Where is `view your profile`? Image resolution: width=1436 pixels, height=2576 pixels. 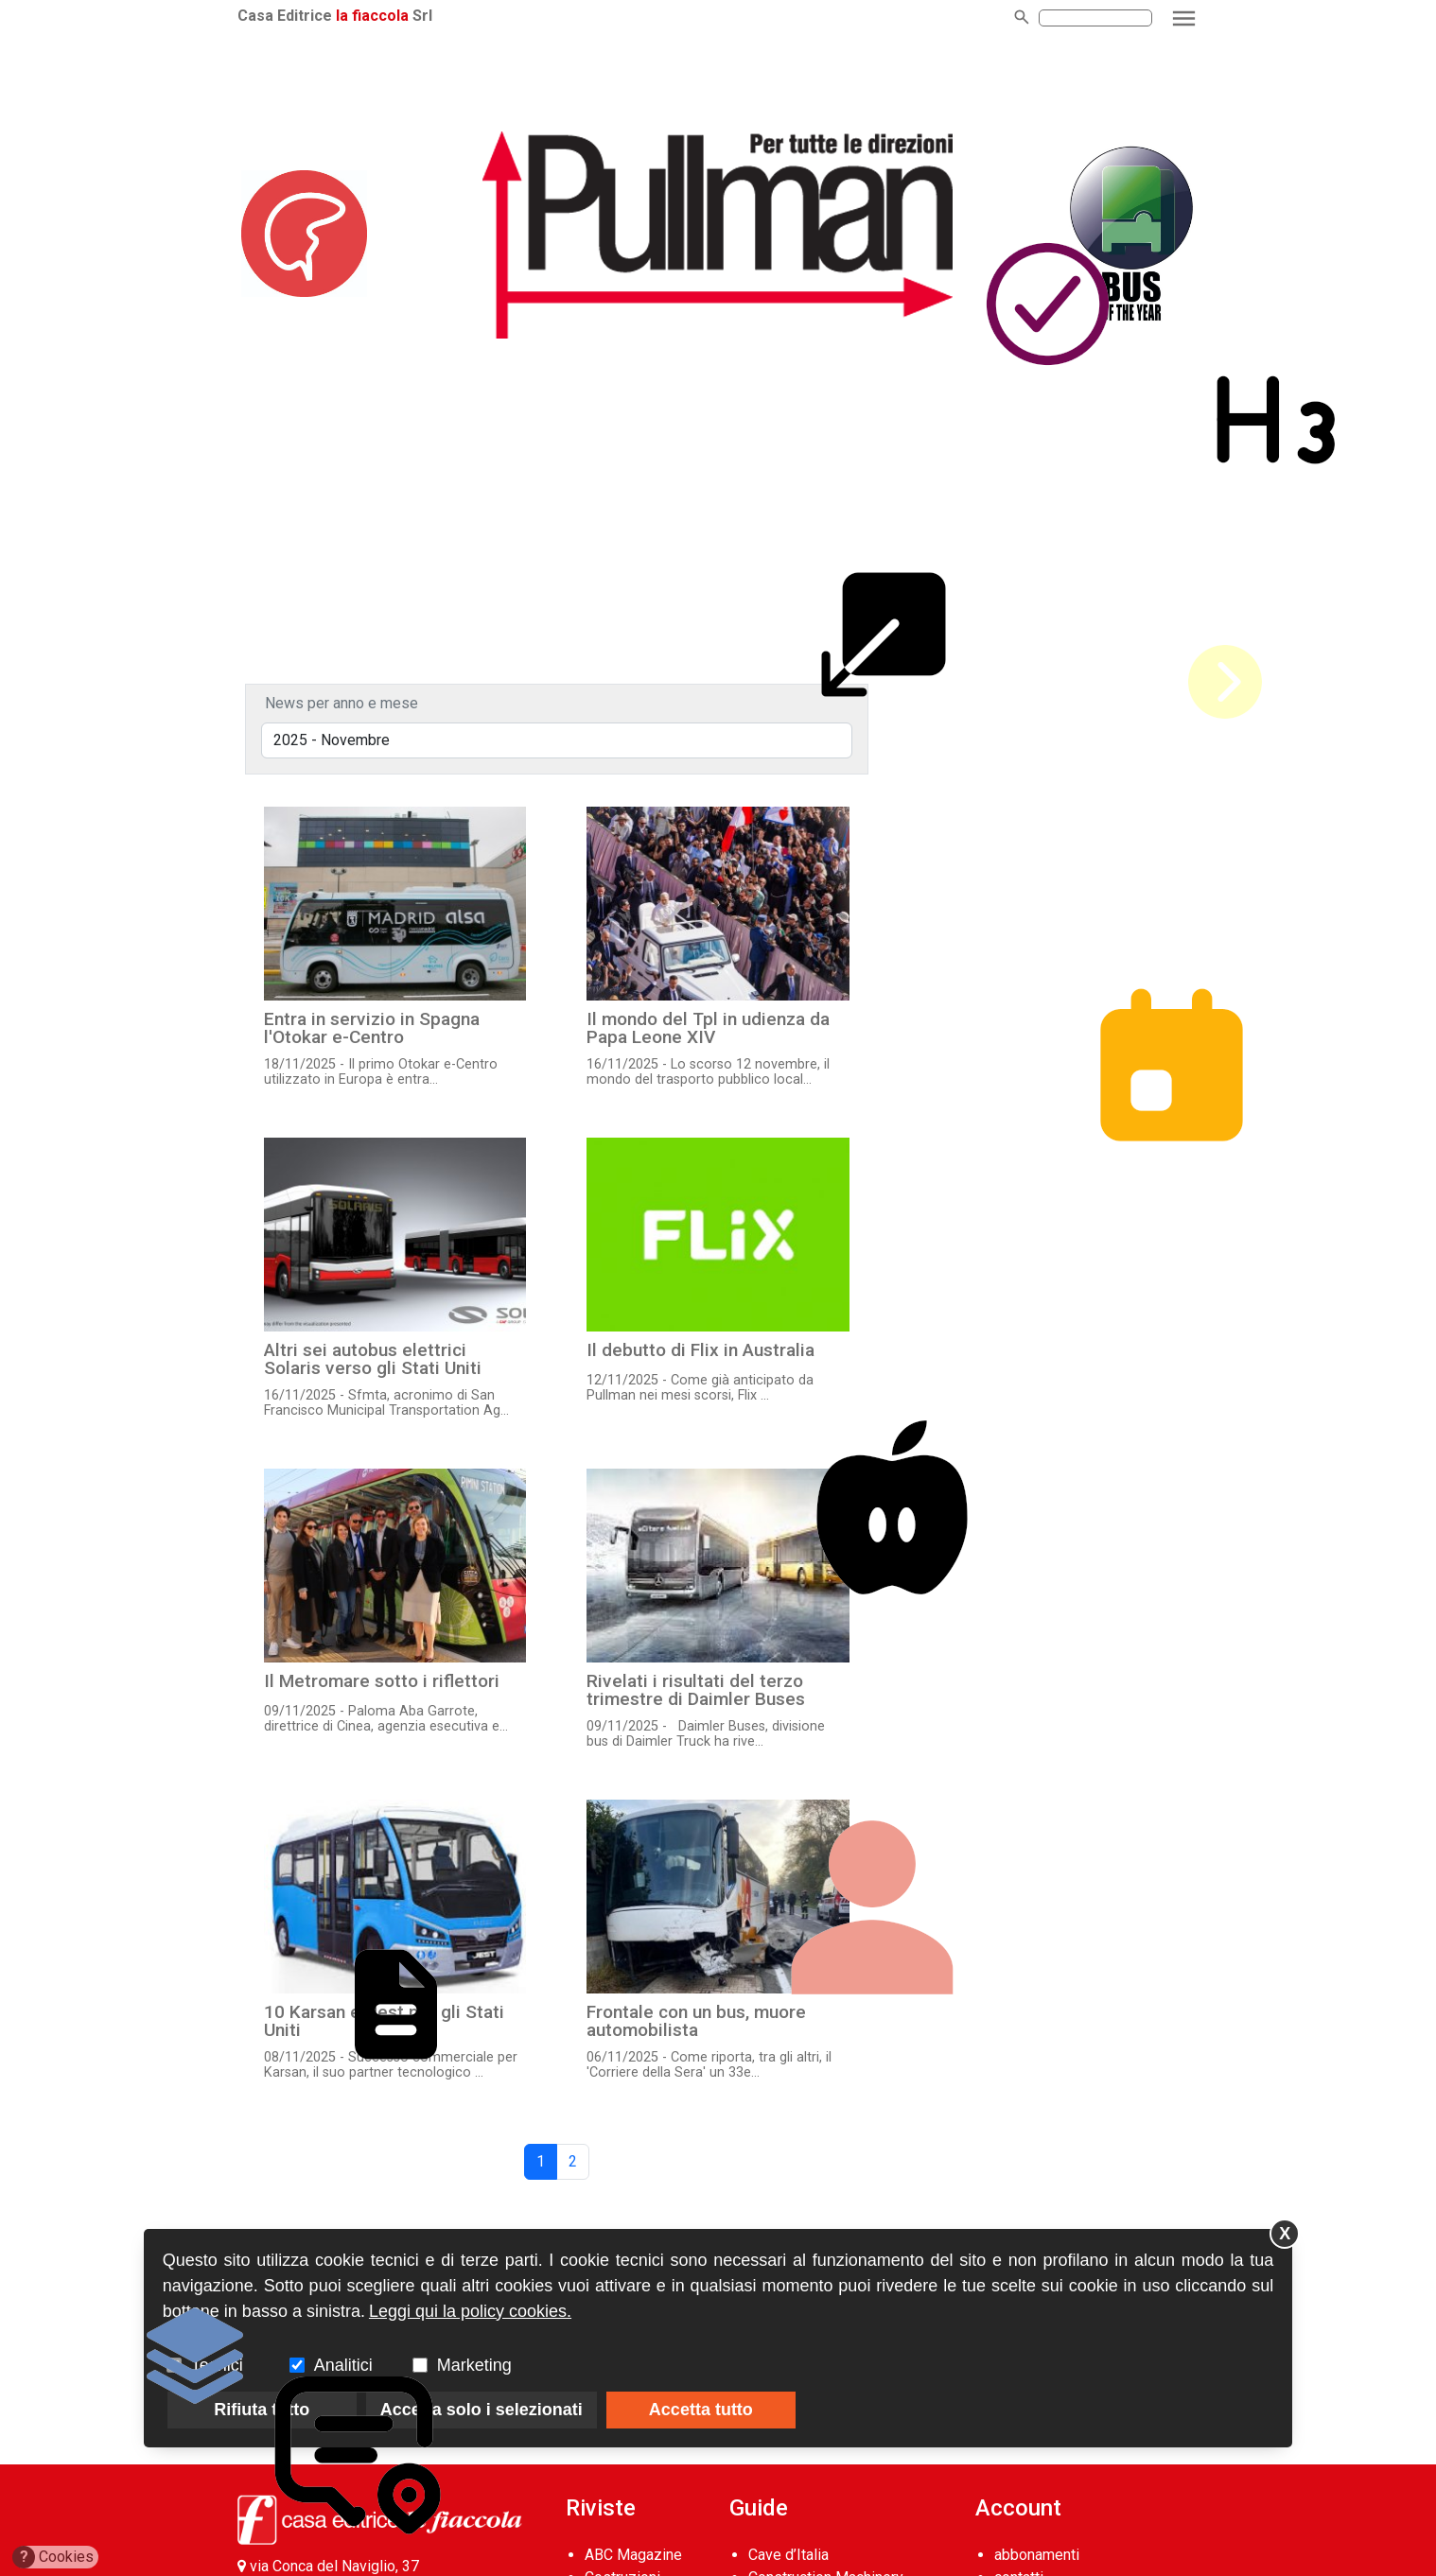 view your profile is located at coordinates (872, 1907).